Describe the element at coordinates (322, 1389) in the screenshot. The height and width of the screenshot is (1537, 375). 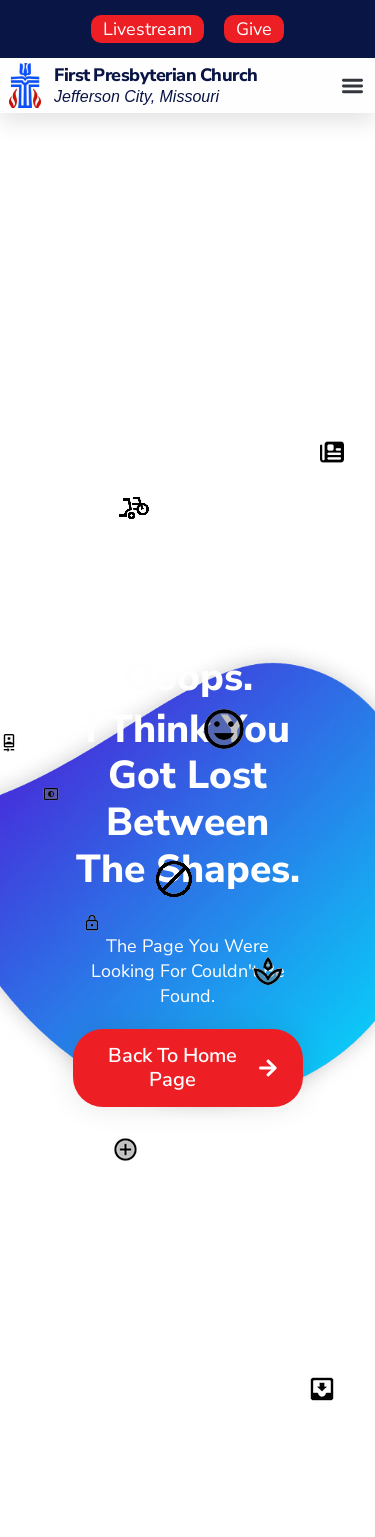
I see `move email or message to inbox` at that location.